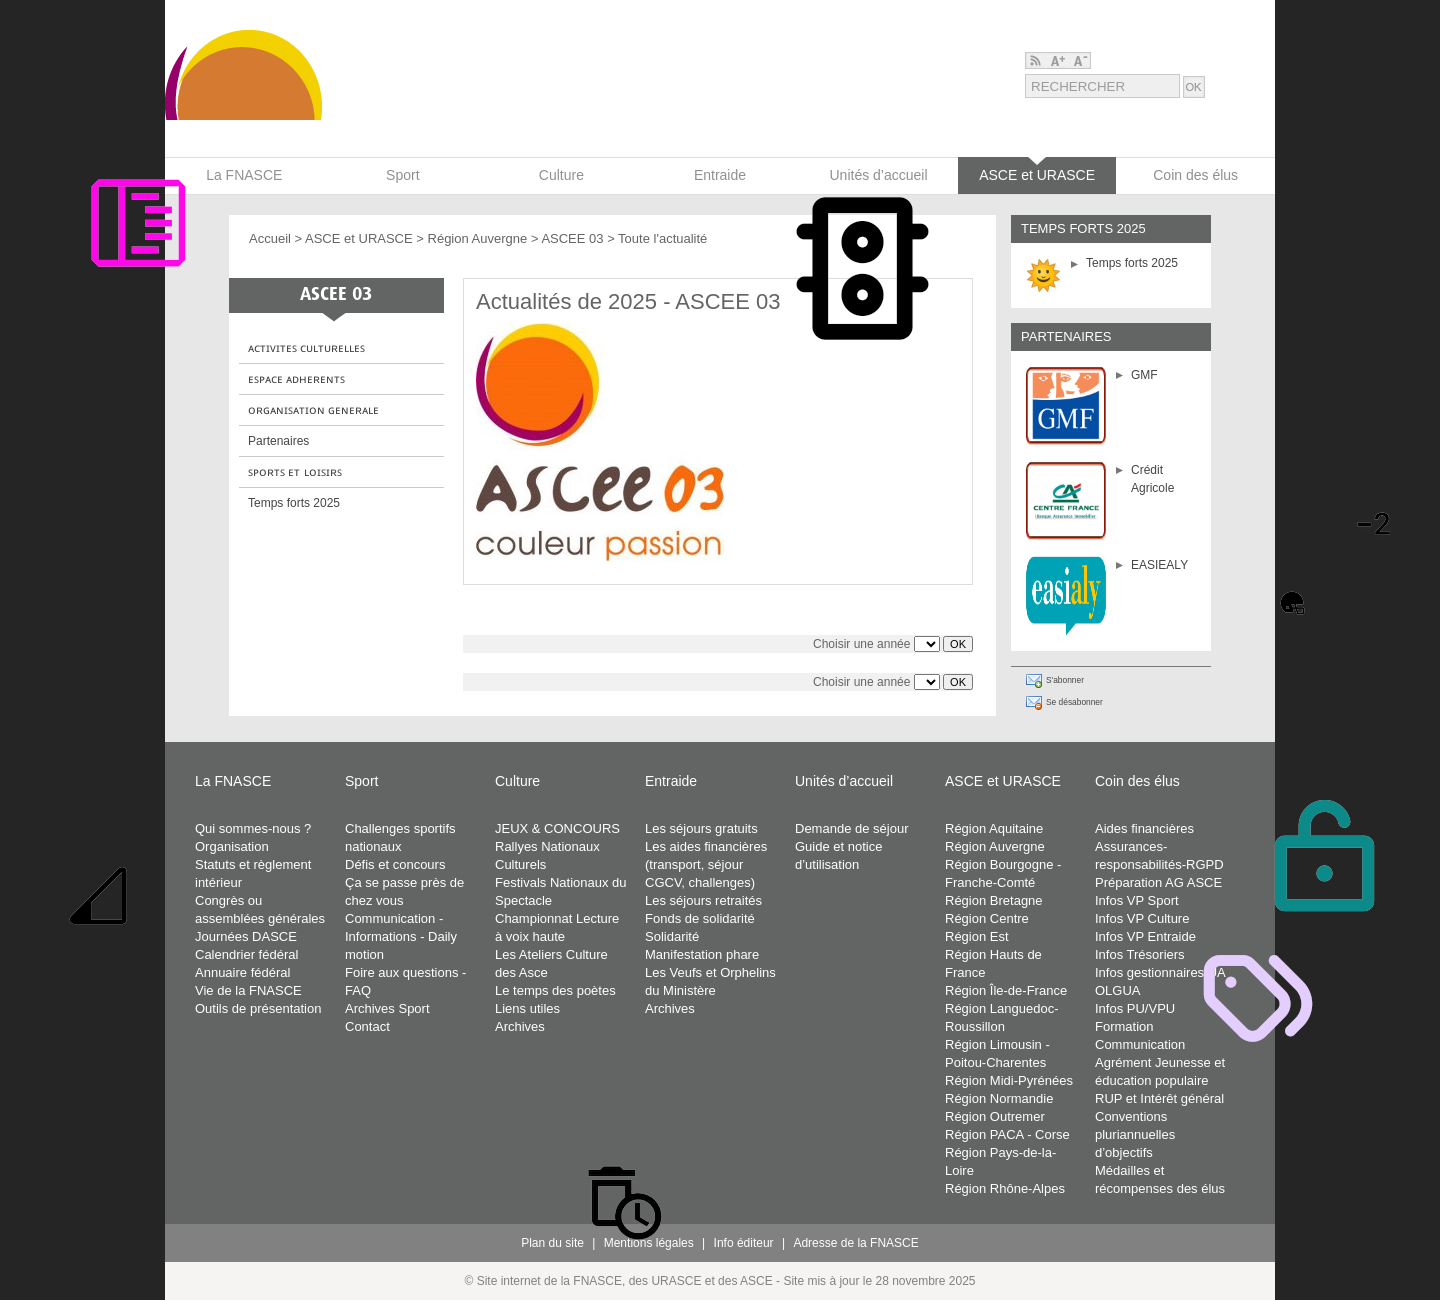 The height and width of the screenshot is (1300, 1440). Describe the element at coordinates (1374, 524) in the screenshot. I see `decrease exposure by 2 stops in photo editing` at that location.